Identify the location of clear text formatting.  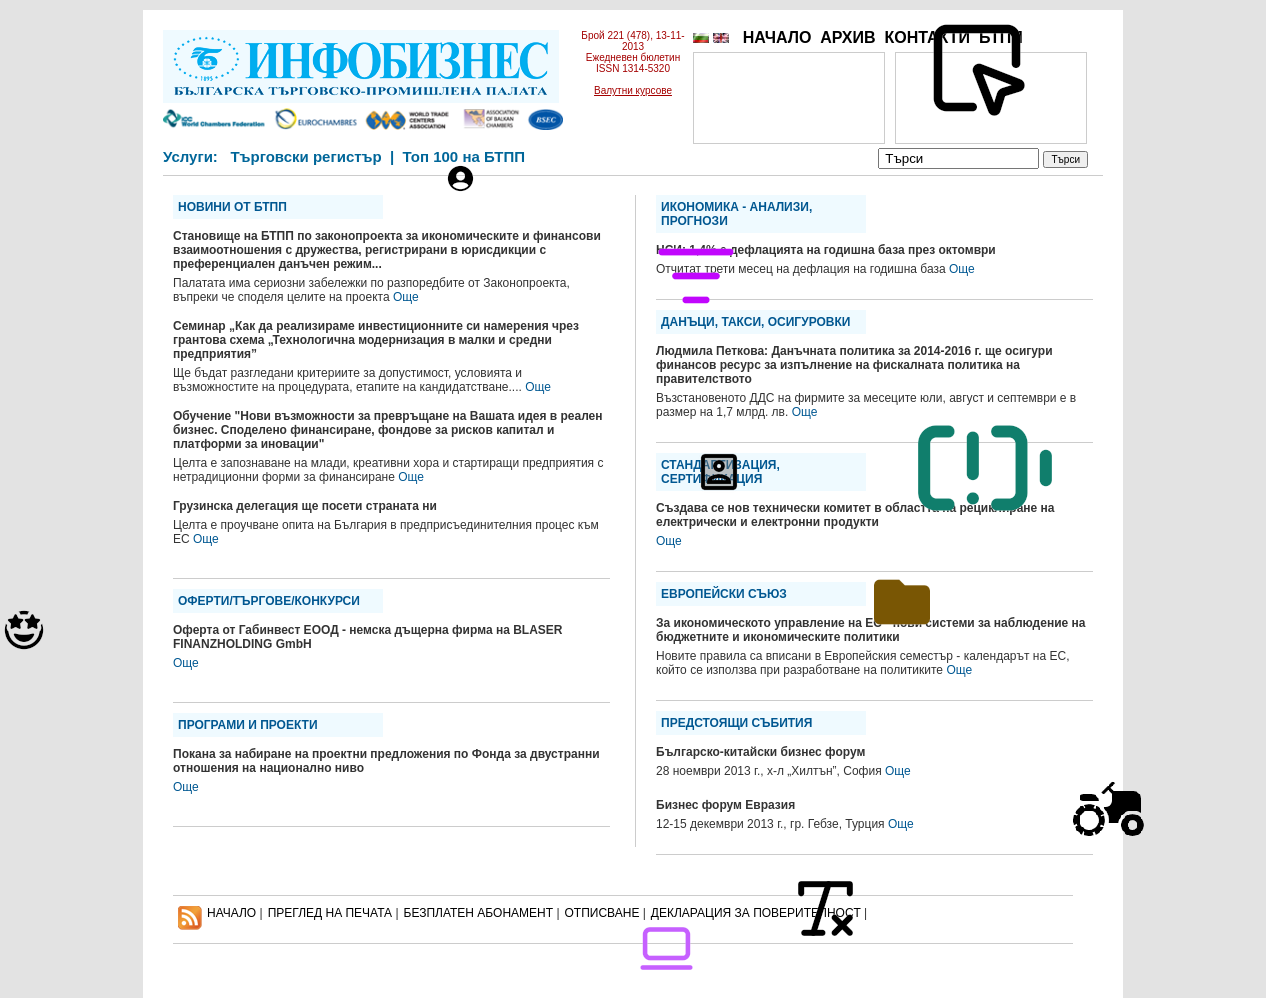
(825, 908).